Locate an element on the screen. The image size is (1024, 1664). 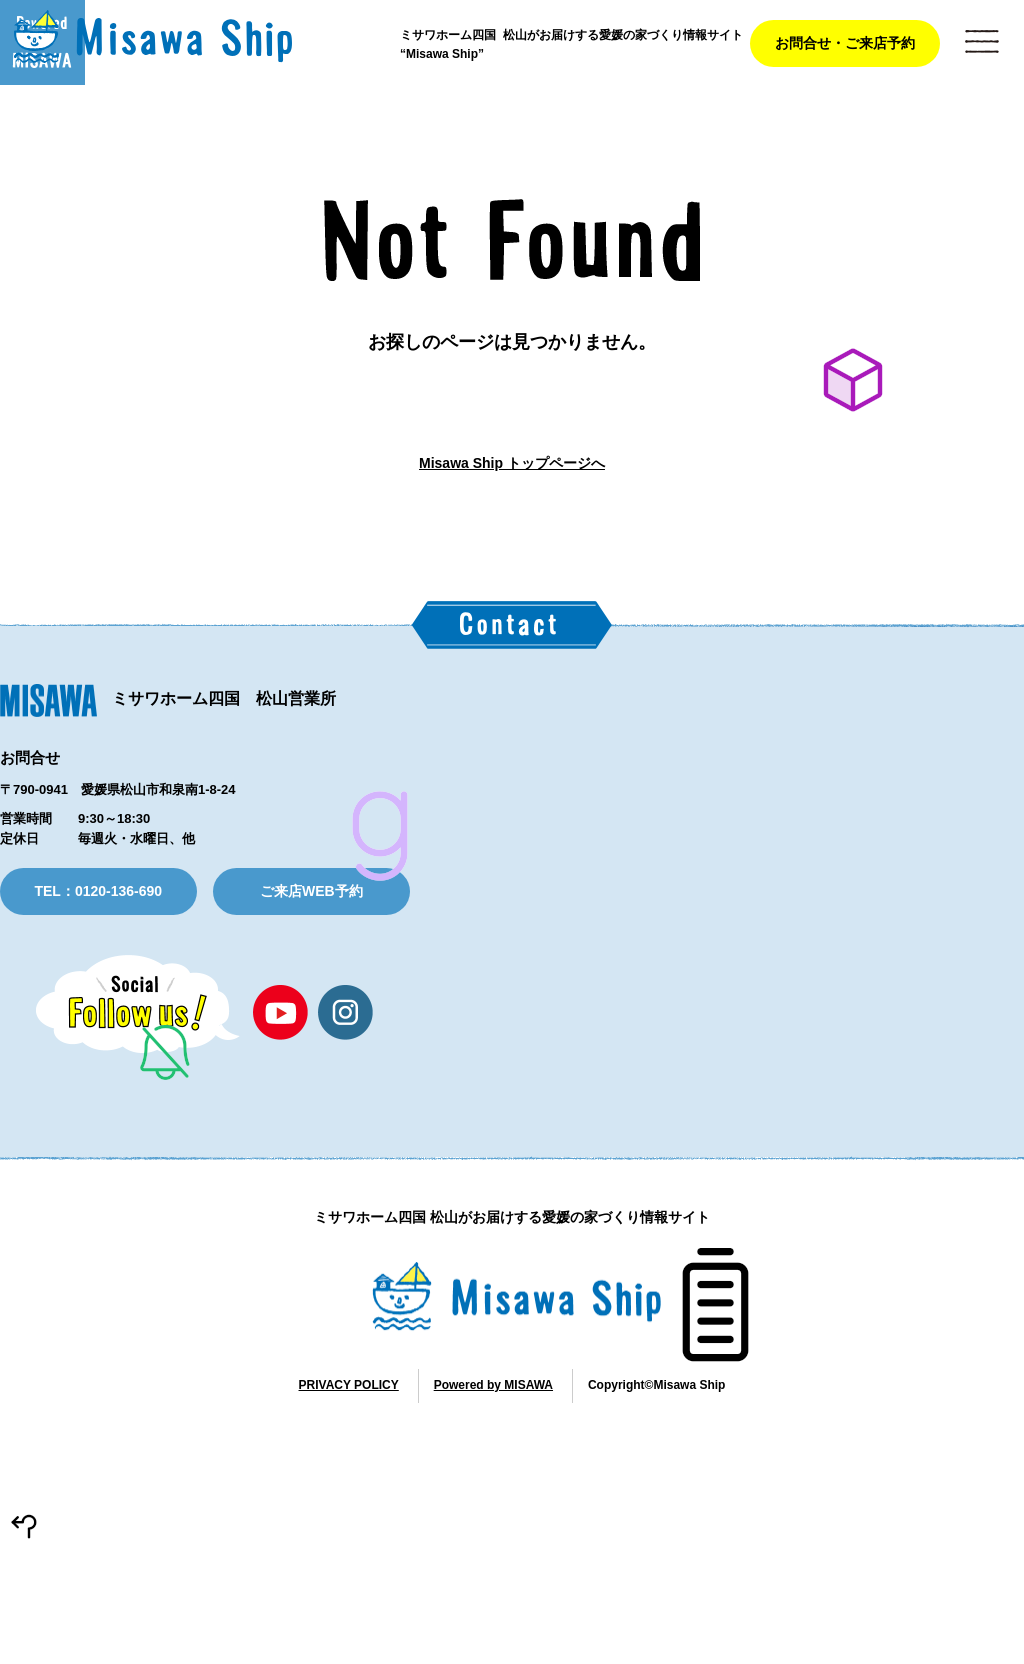
open goodreads app or profile is located at coordinates (380, 836).